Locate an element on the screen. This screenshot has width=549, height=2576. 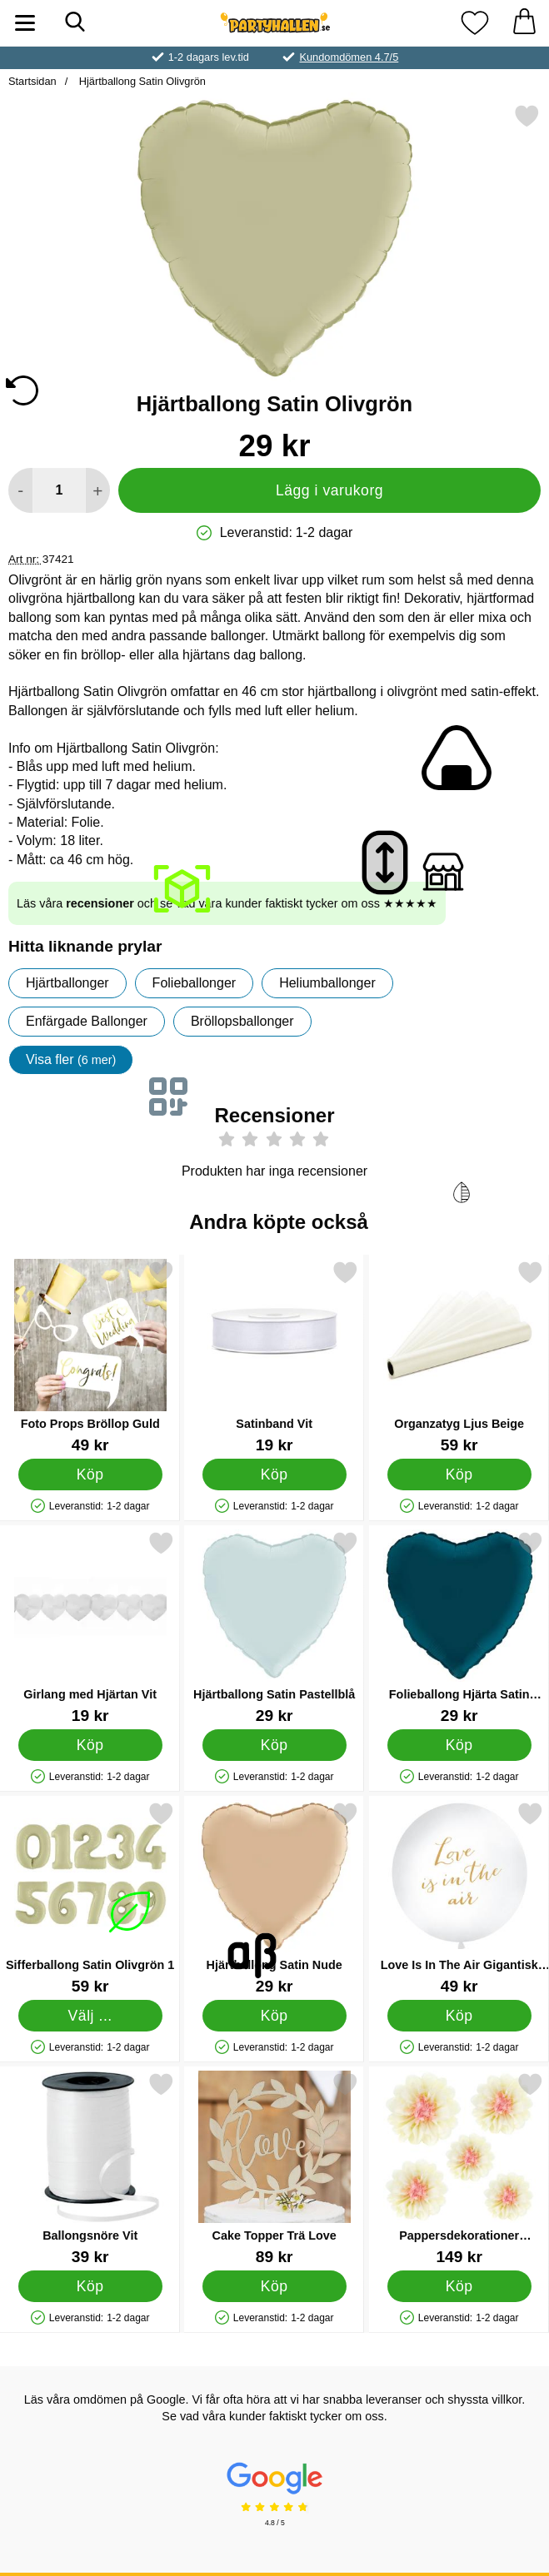
undo the last action is located at coordinates (23, 390).